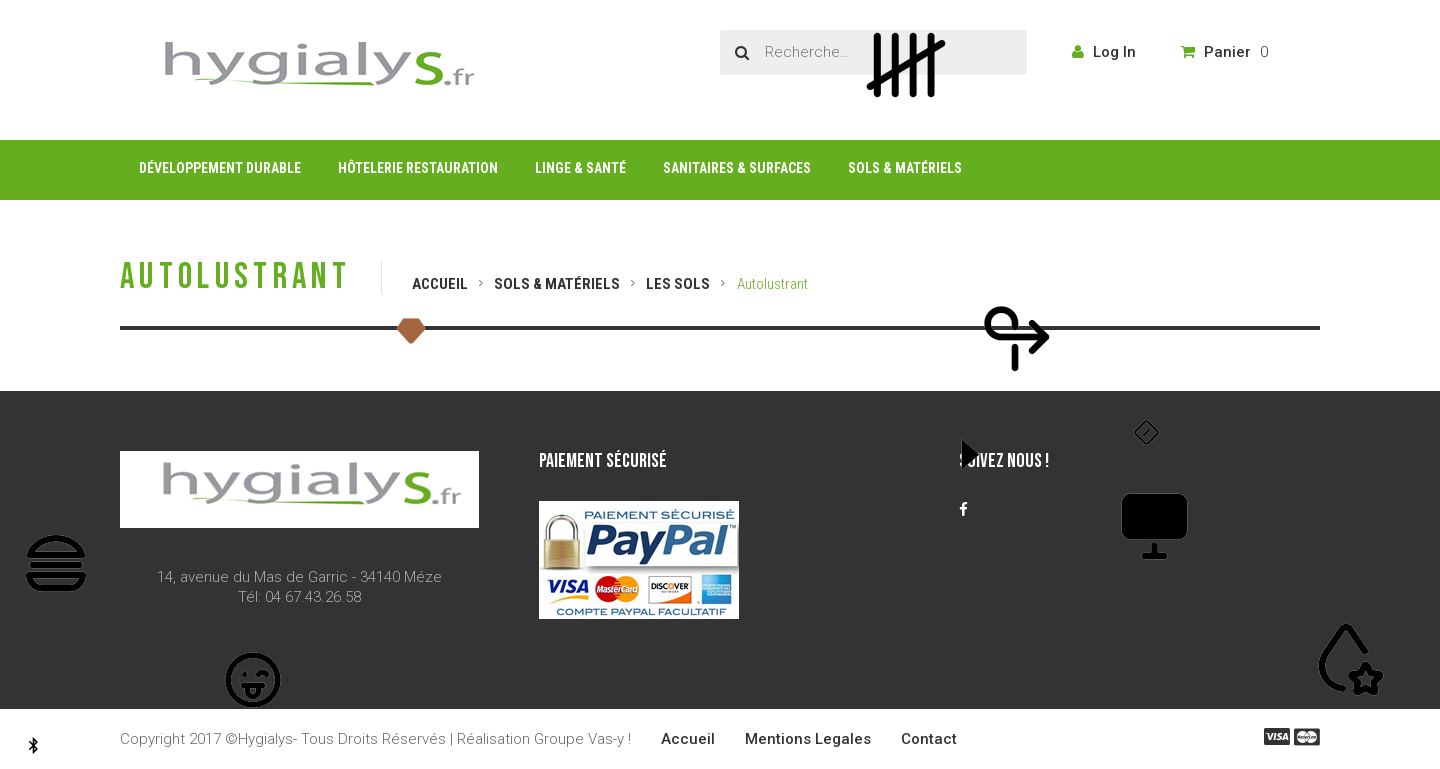 The image size is (1440, 769). What do you see at coordinates (1146, 432) in the screenshot?
I see `indicates a blocked or forbidden action` at bounding box center [1146, 432].